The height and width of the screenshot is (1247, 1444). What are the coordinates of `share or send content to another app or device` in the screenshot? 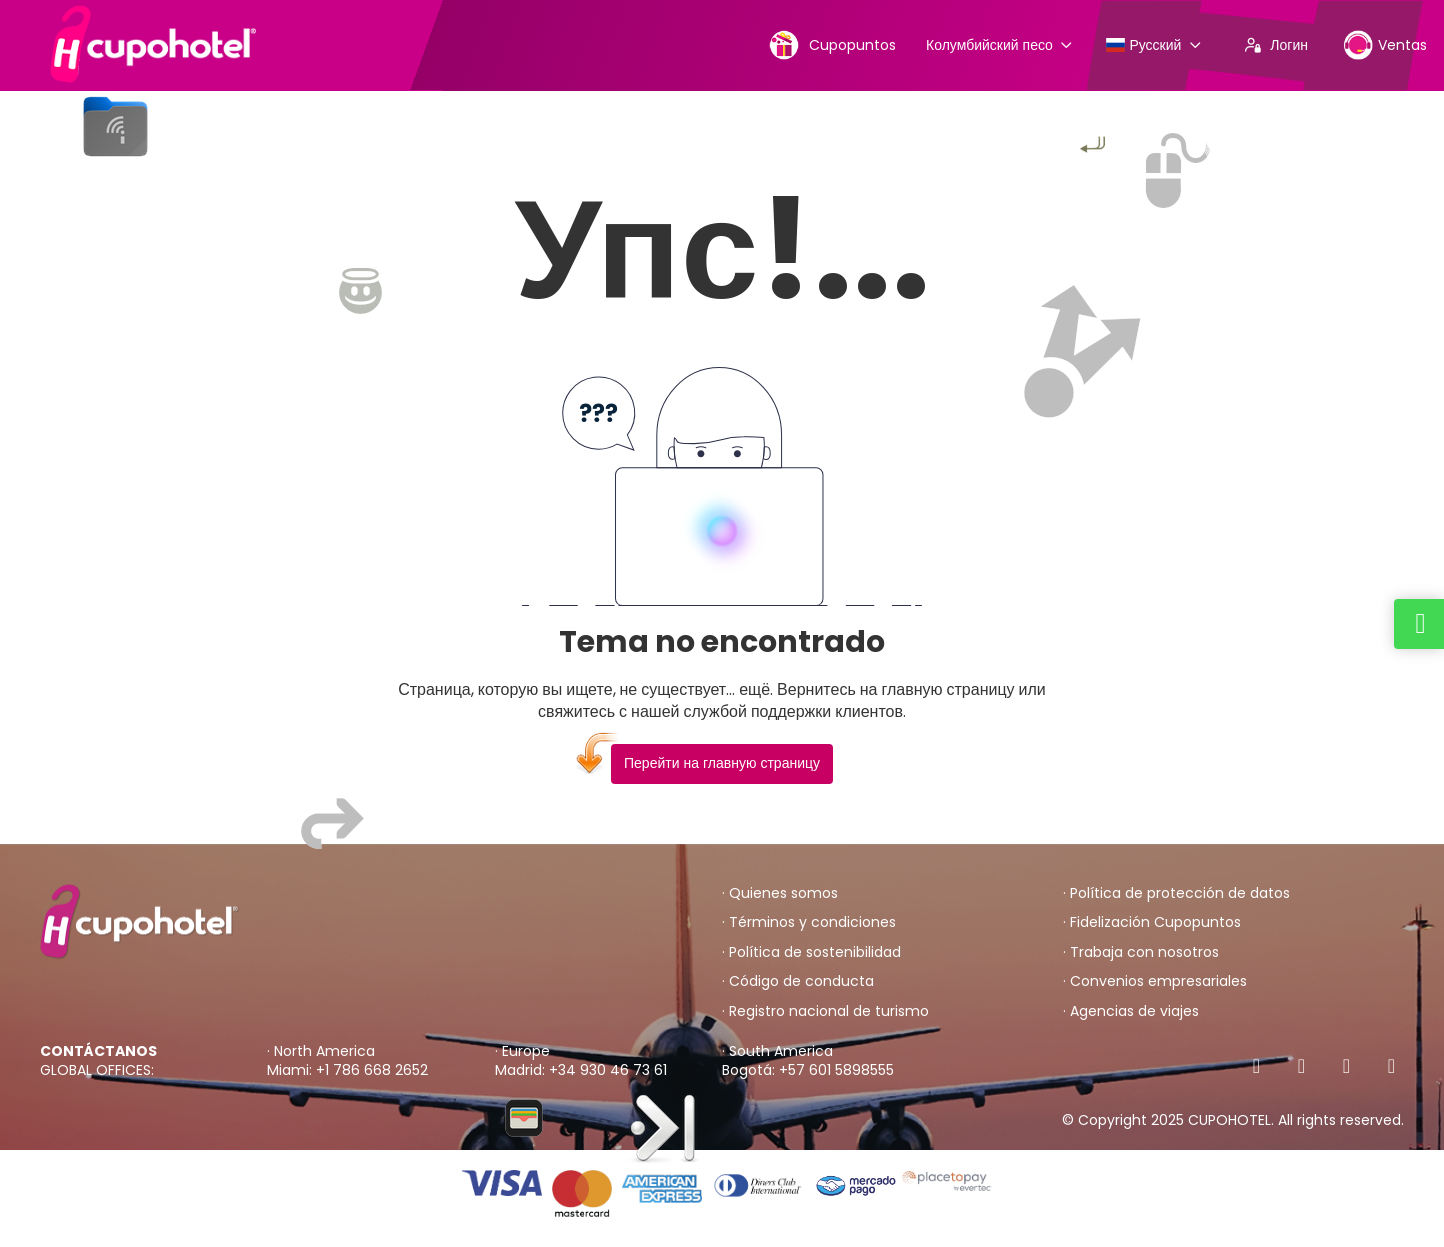 It's located at (1090, 351).